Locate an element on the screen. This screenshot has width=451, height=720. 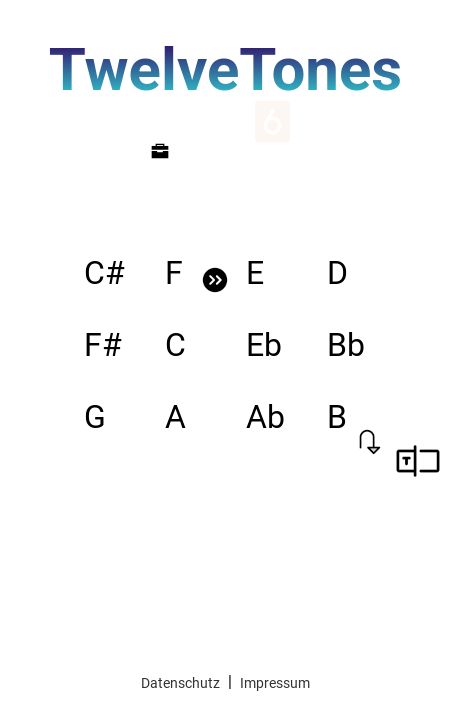
enter or edit text in a form field is located at coordinates (418, 461).